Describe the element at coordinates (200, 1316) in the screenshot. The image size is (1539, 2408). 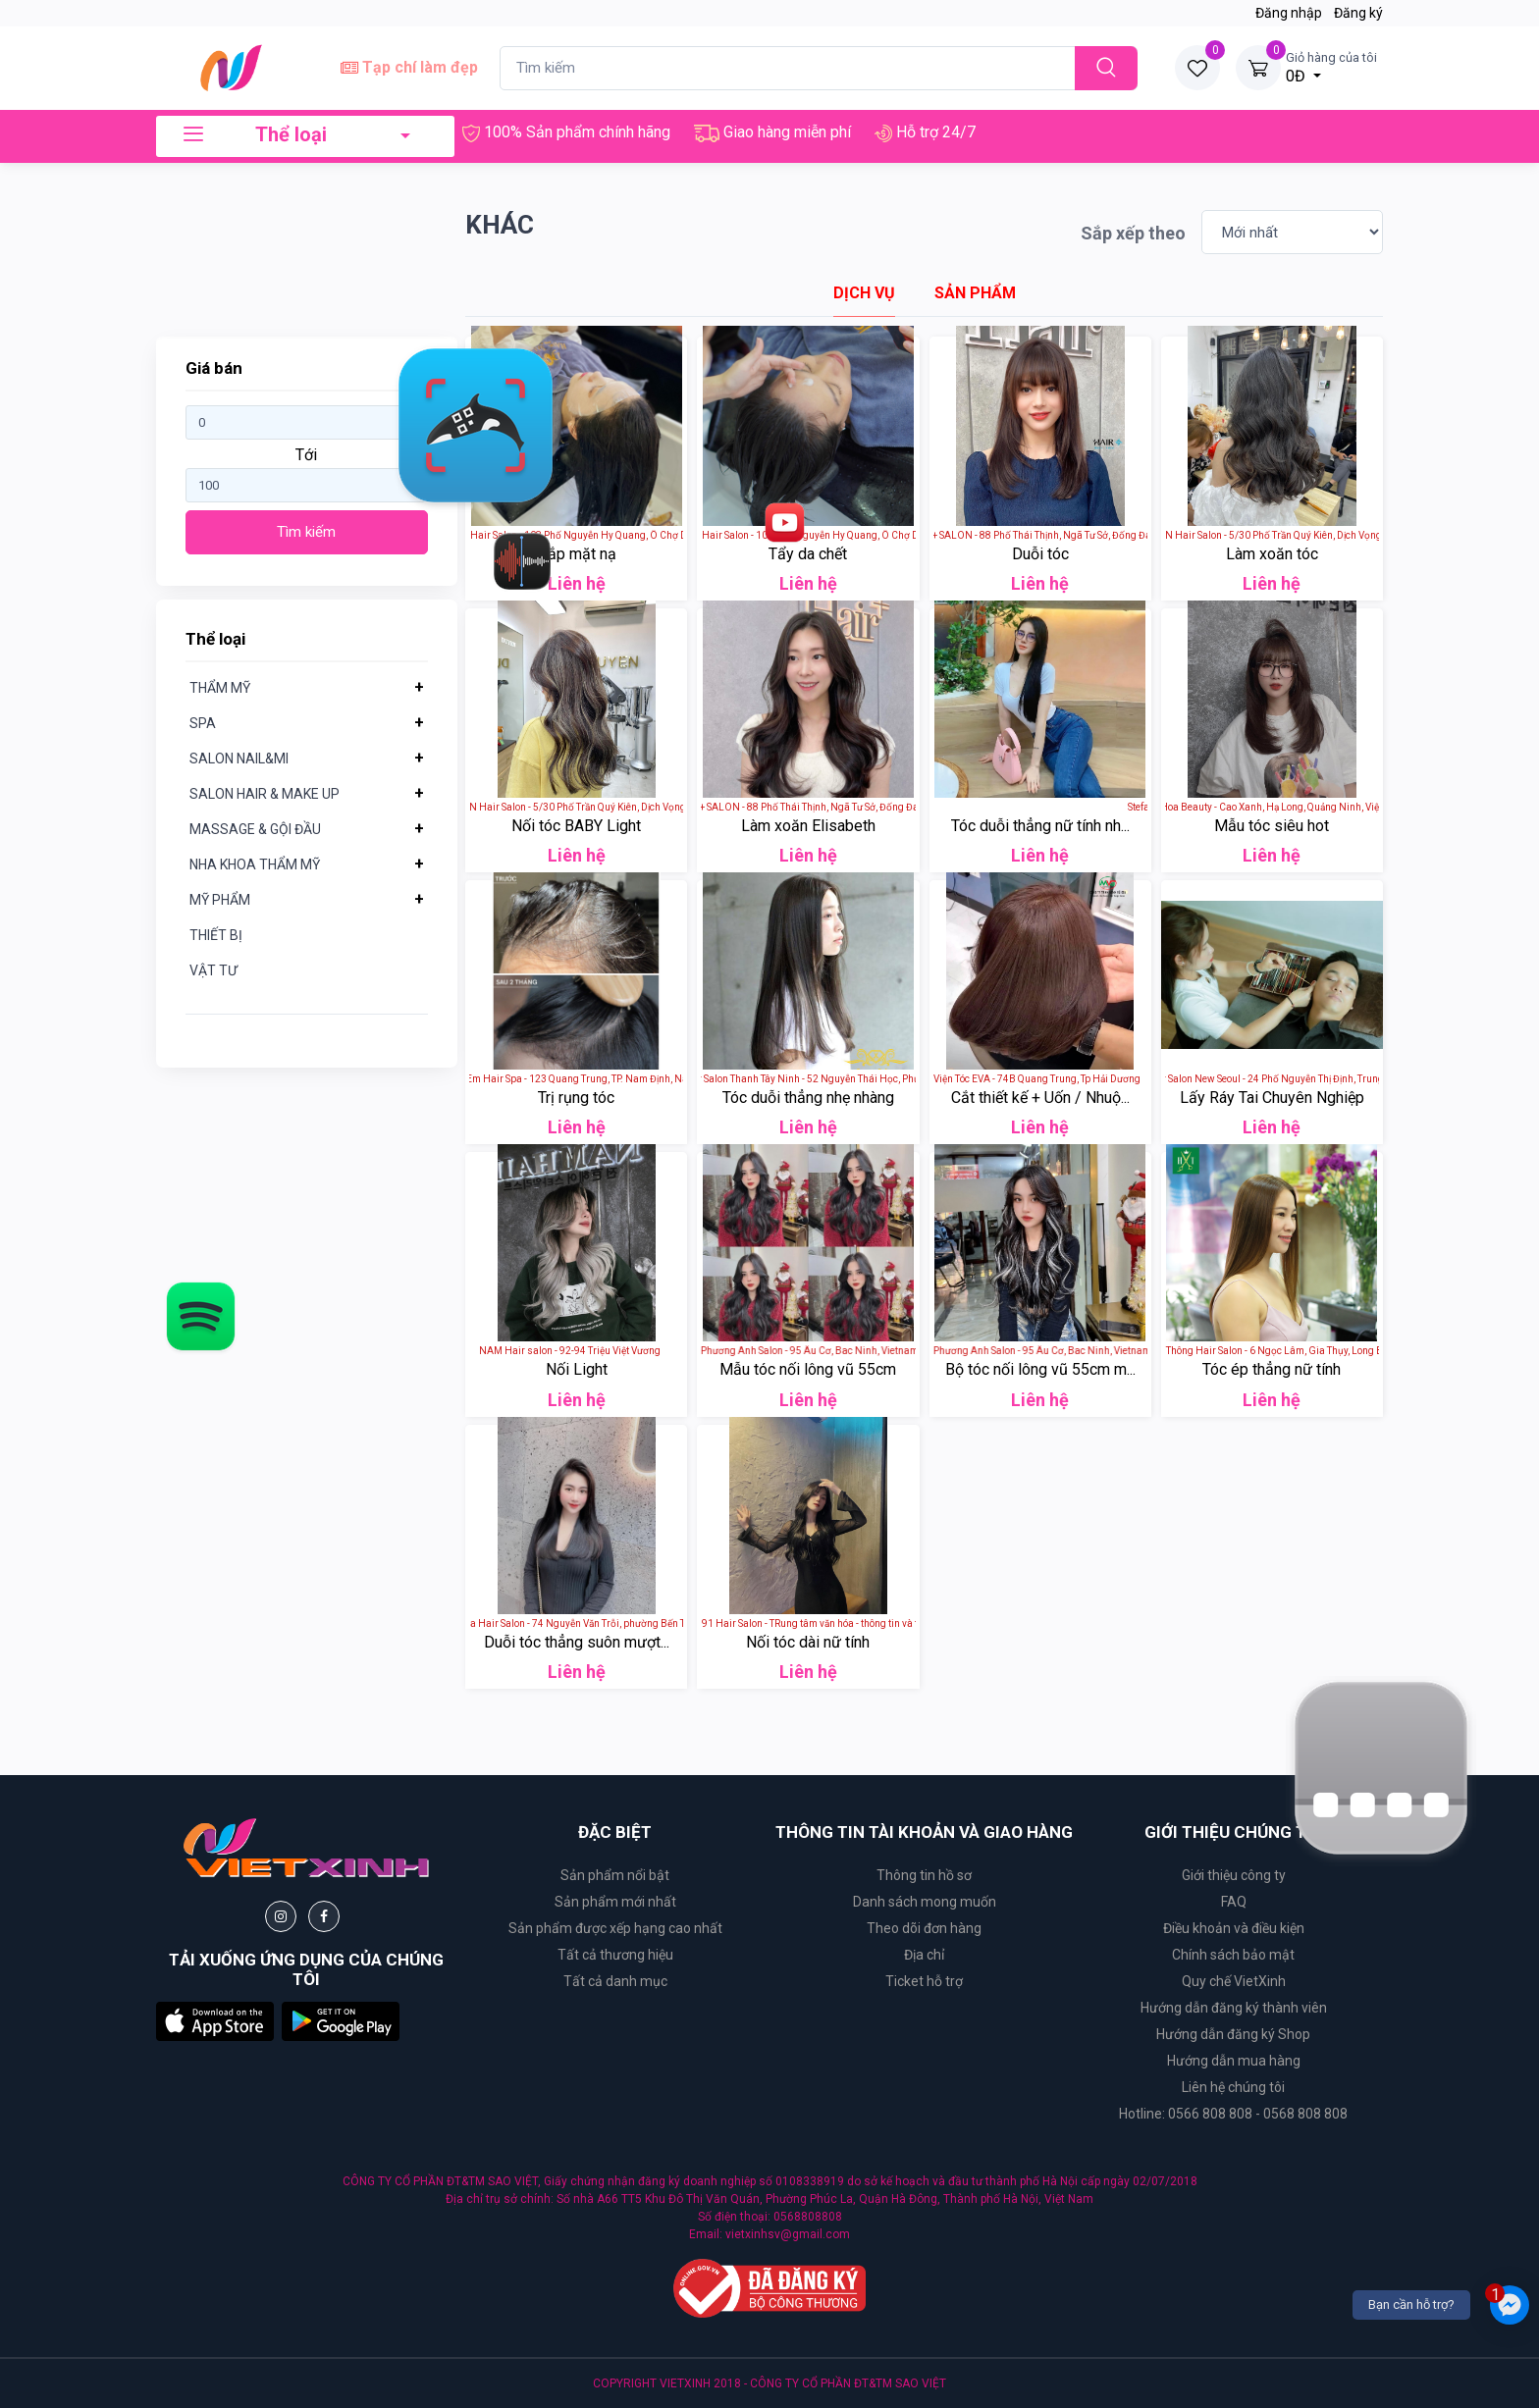
I see `open Spotify music streaming app` at that location.